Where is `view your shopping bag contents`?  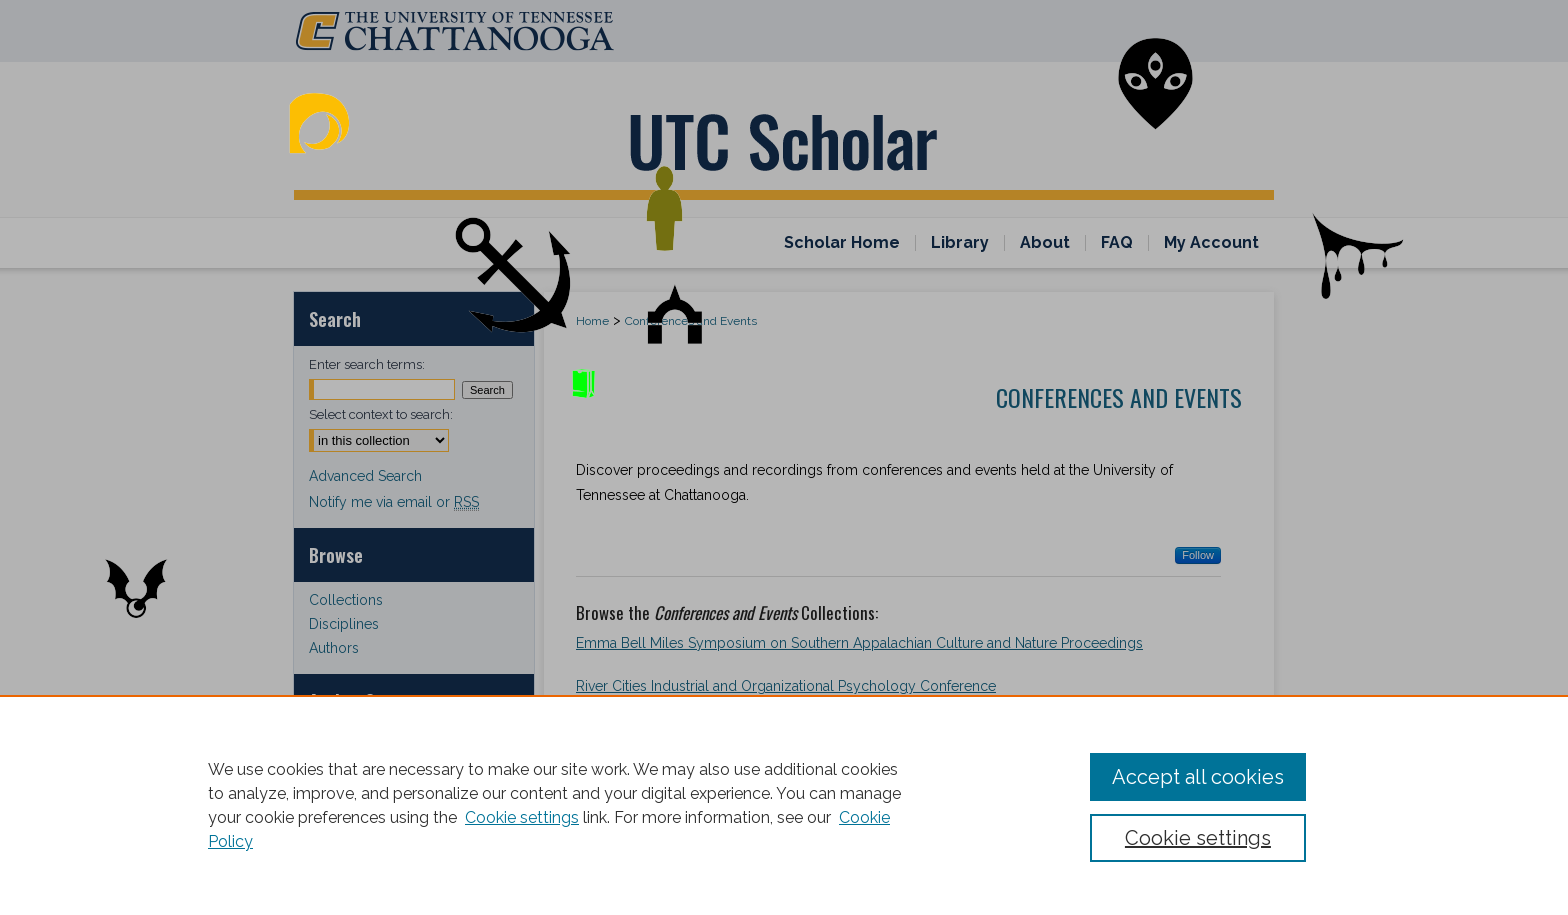
view your shopping bag contents is located at coordinates (584, 383).